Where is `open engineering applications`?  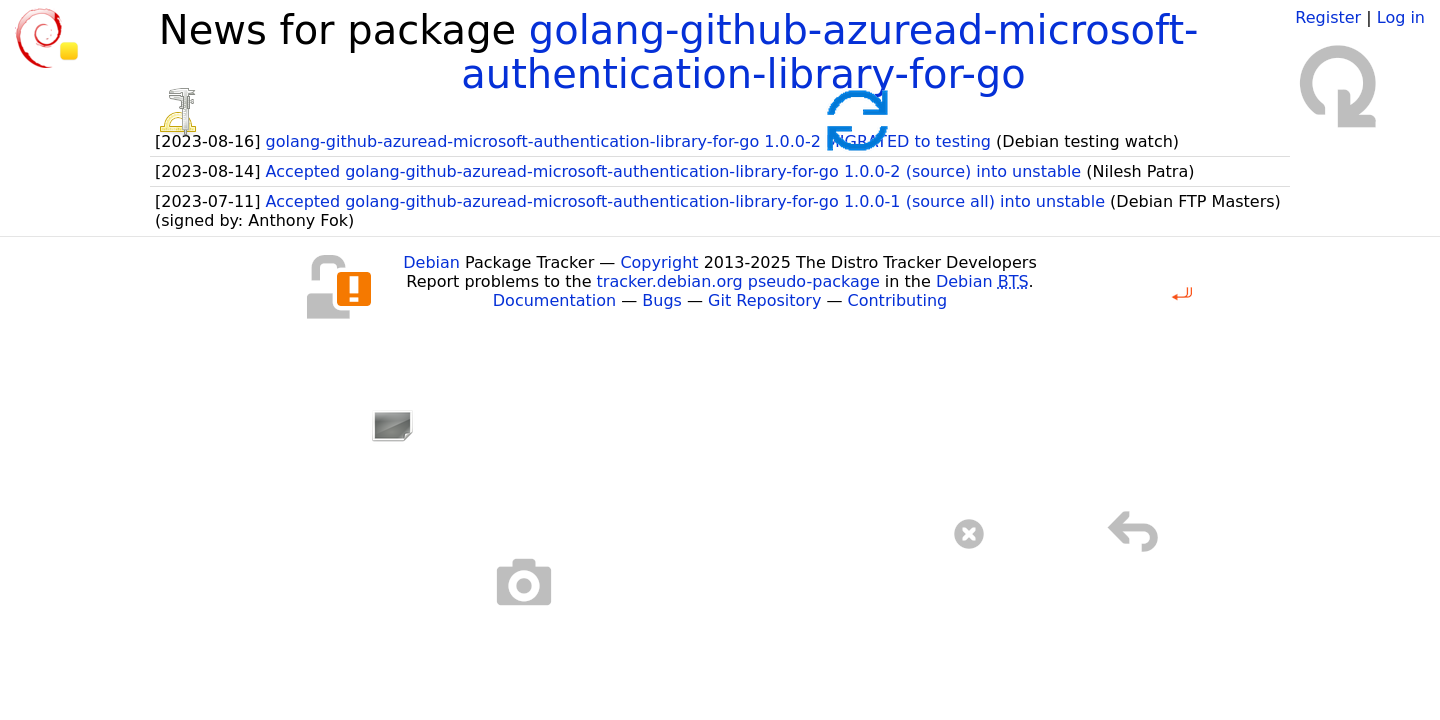
open engineering applications is located at coordinates (179, 112).